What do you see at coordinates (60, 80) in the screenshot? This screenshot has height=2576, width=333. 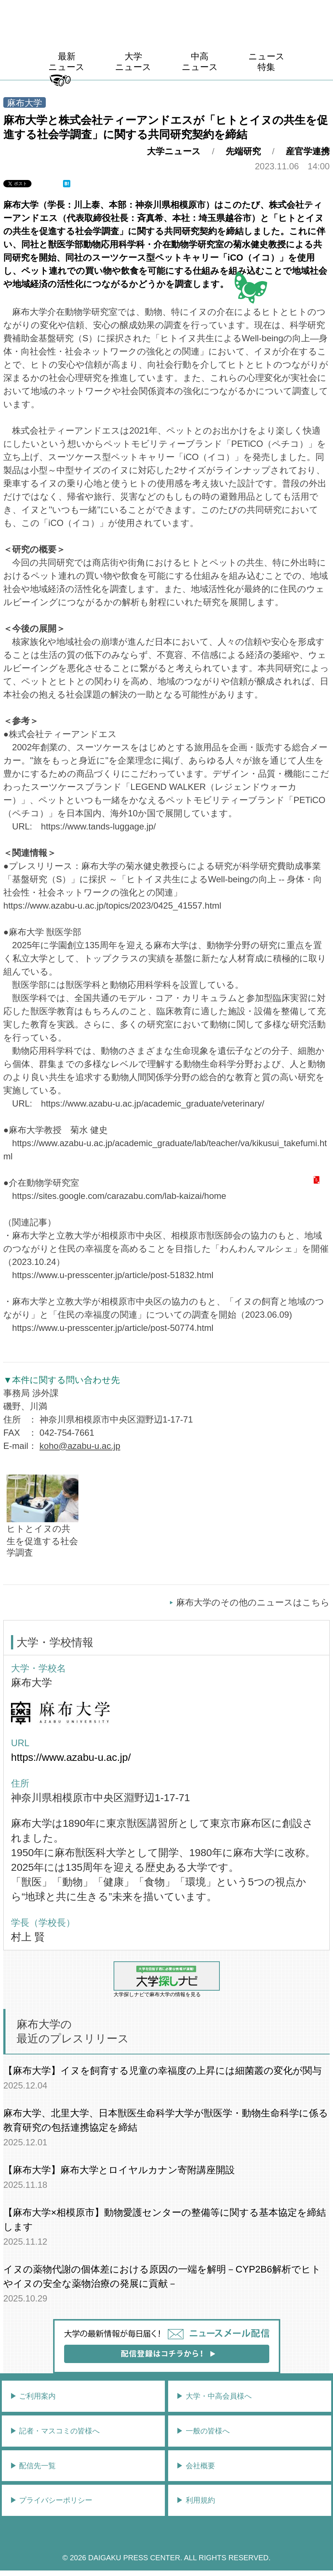 I see `select steampunk goggles accessory for your avatar` at bounding box center [60, 80].